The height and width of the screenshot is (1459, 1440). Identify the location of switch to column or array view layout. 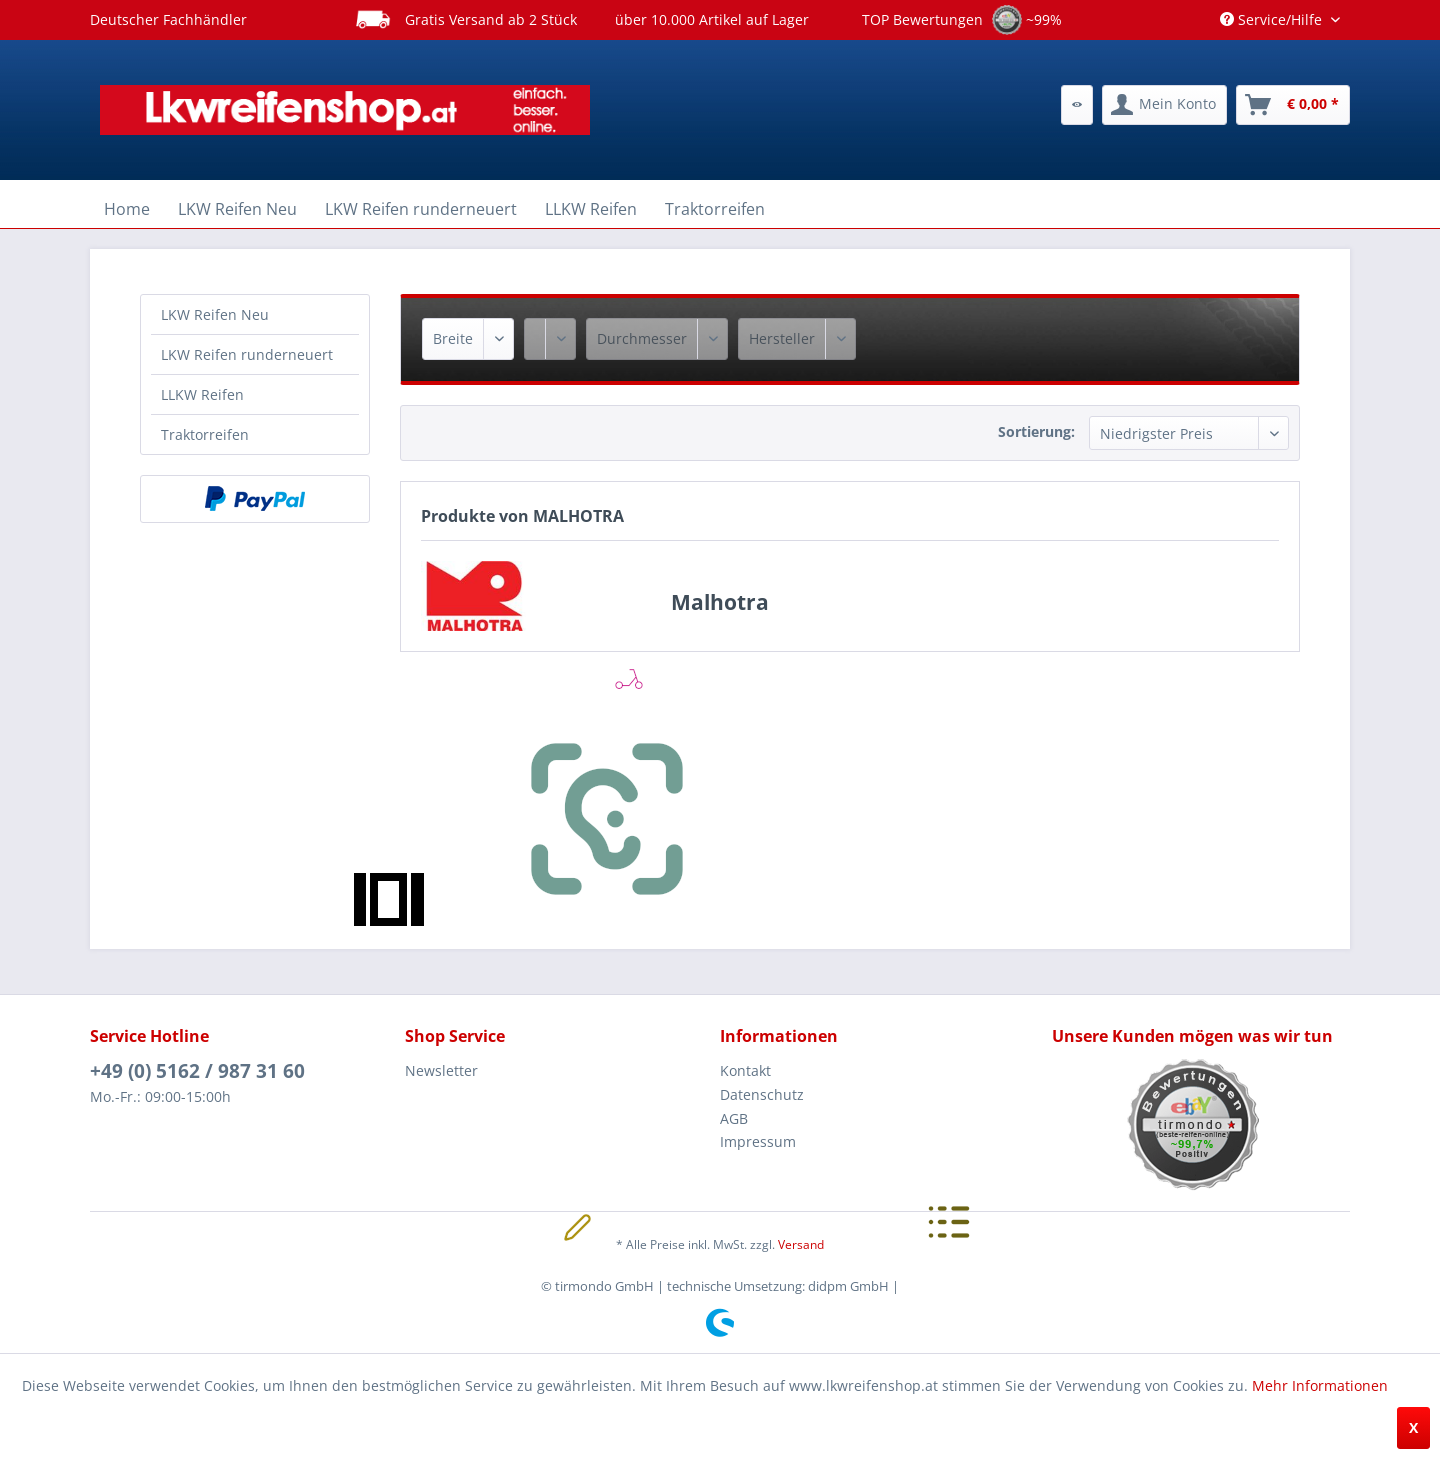
(386, 901).